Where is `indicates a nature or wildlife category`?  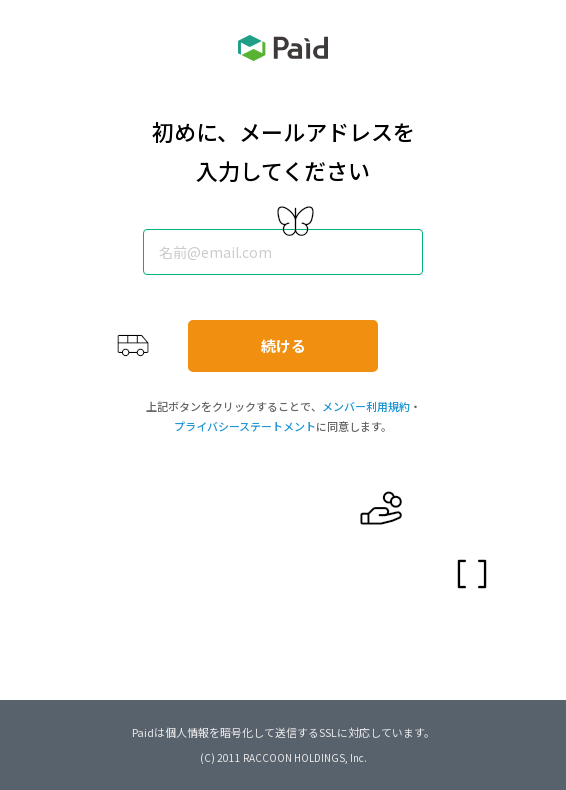
indicates a nature or wildlife category is located at coordinates (295, 220).